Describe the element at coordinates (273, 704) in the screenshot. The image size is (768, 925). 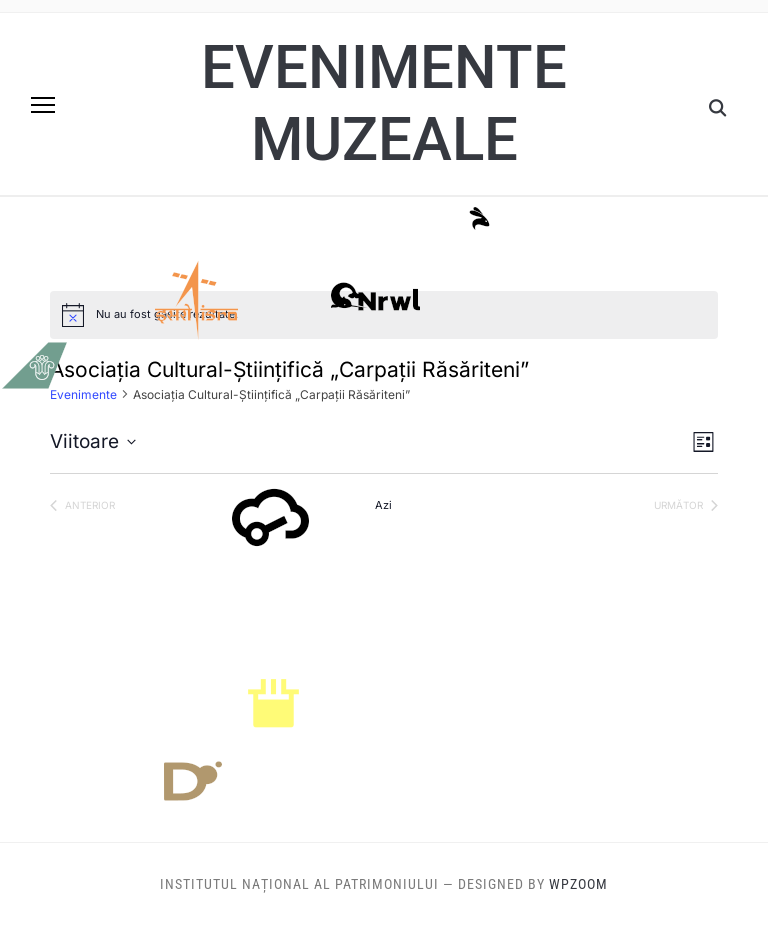
I see `sensor device status indicator` at that location.